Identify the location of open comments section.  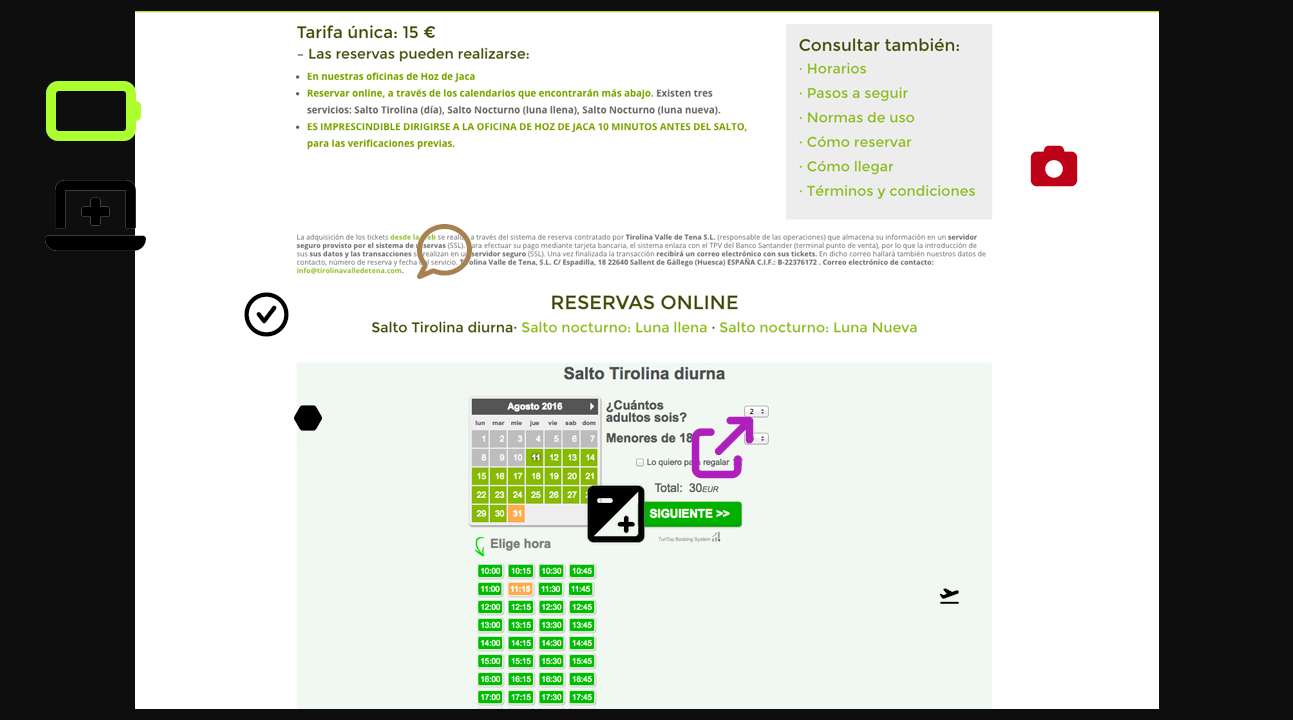
(444, 251).